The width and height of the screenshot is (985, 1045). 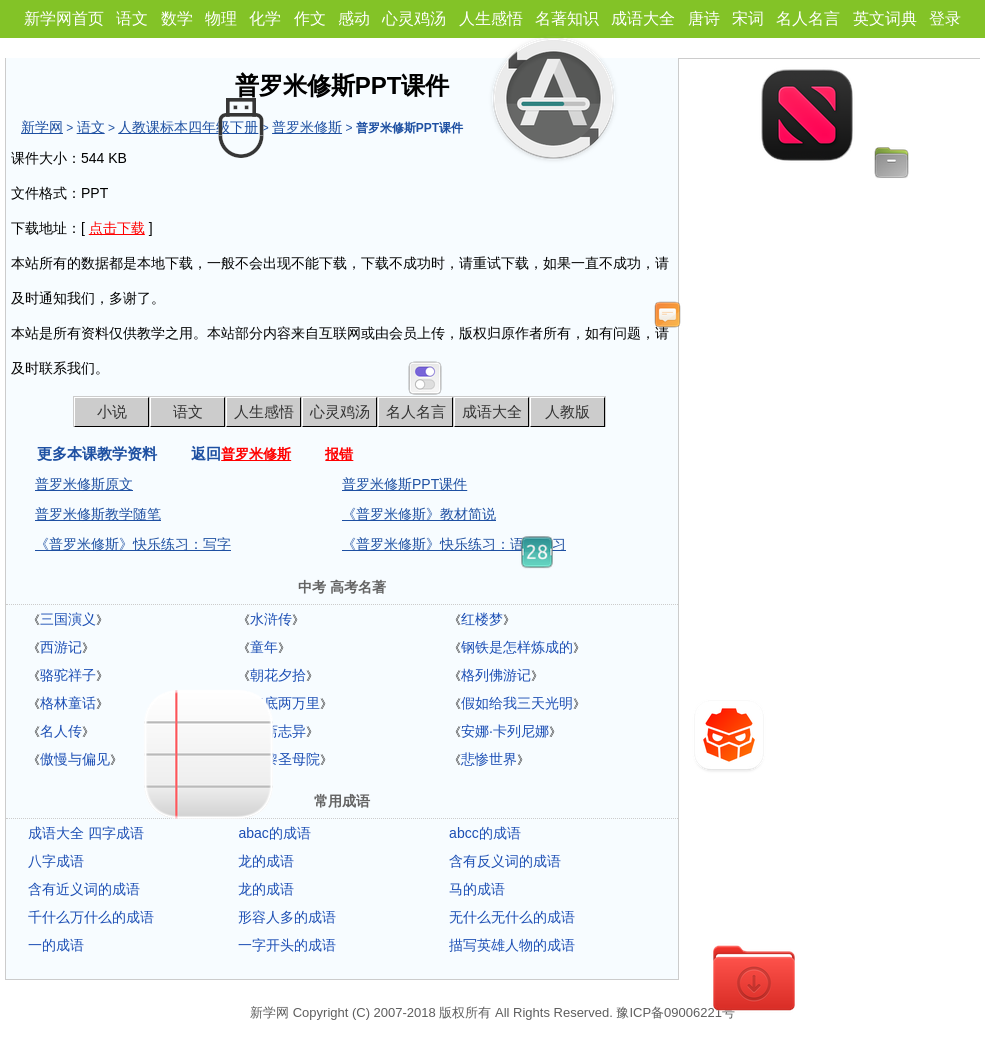 What do you see at coordinates (754, 978) in the screenshot?
I see `access your downloads folder` at bounding box center [754, 978].